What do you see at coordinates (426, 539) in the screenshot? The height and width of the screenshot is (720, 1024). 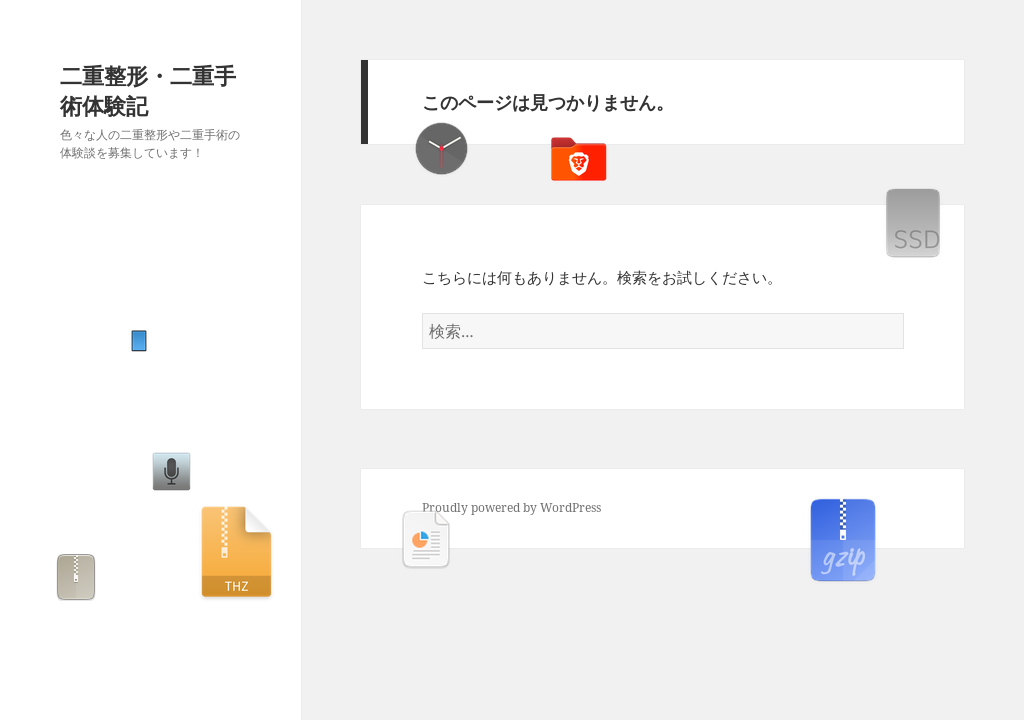 I see `open a presentation file` at bounding box center [426, 539].